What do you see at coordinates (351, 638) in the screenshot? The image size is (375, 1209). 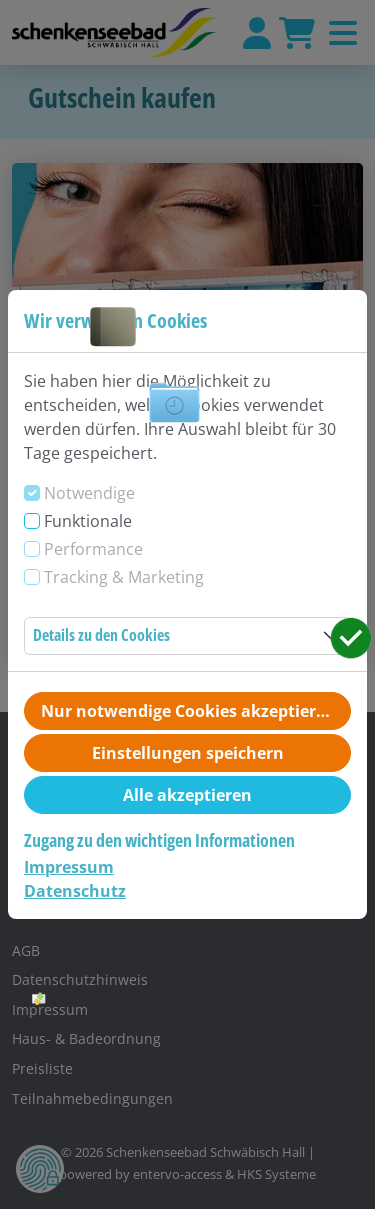 I see `confirm or accept an action` at bounding box center [351, 638].